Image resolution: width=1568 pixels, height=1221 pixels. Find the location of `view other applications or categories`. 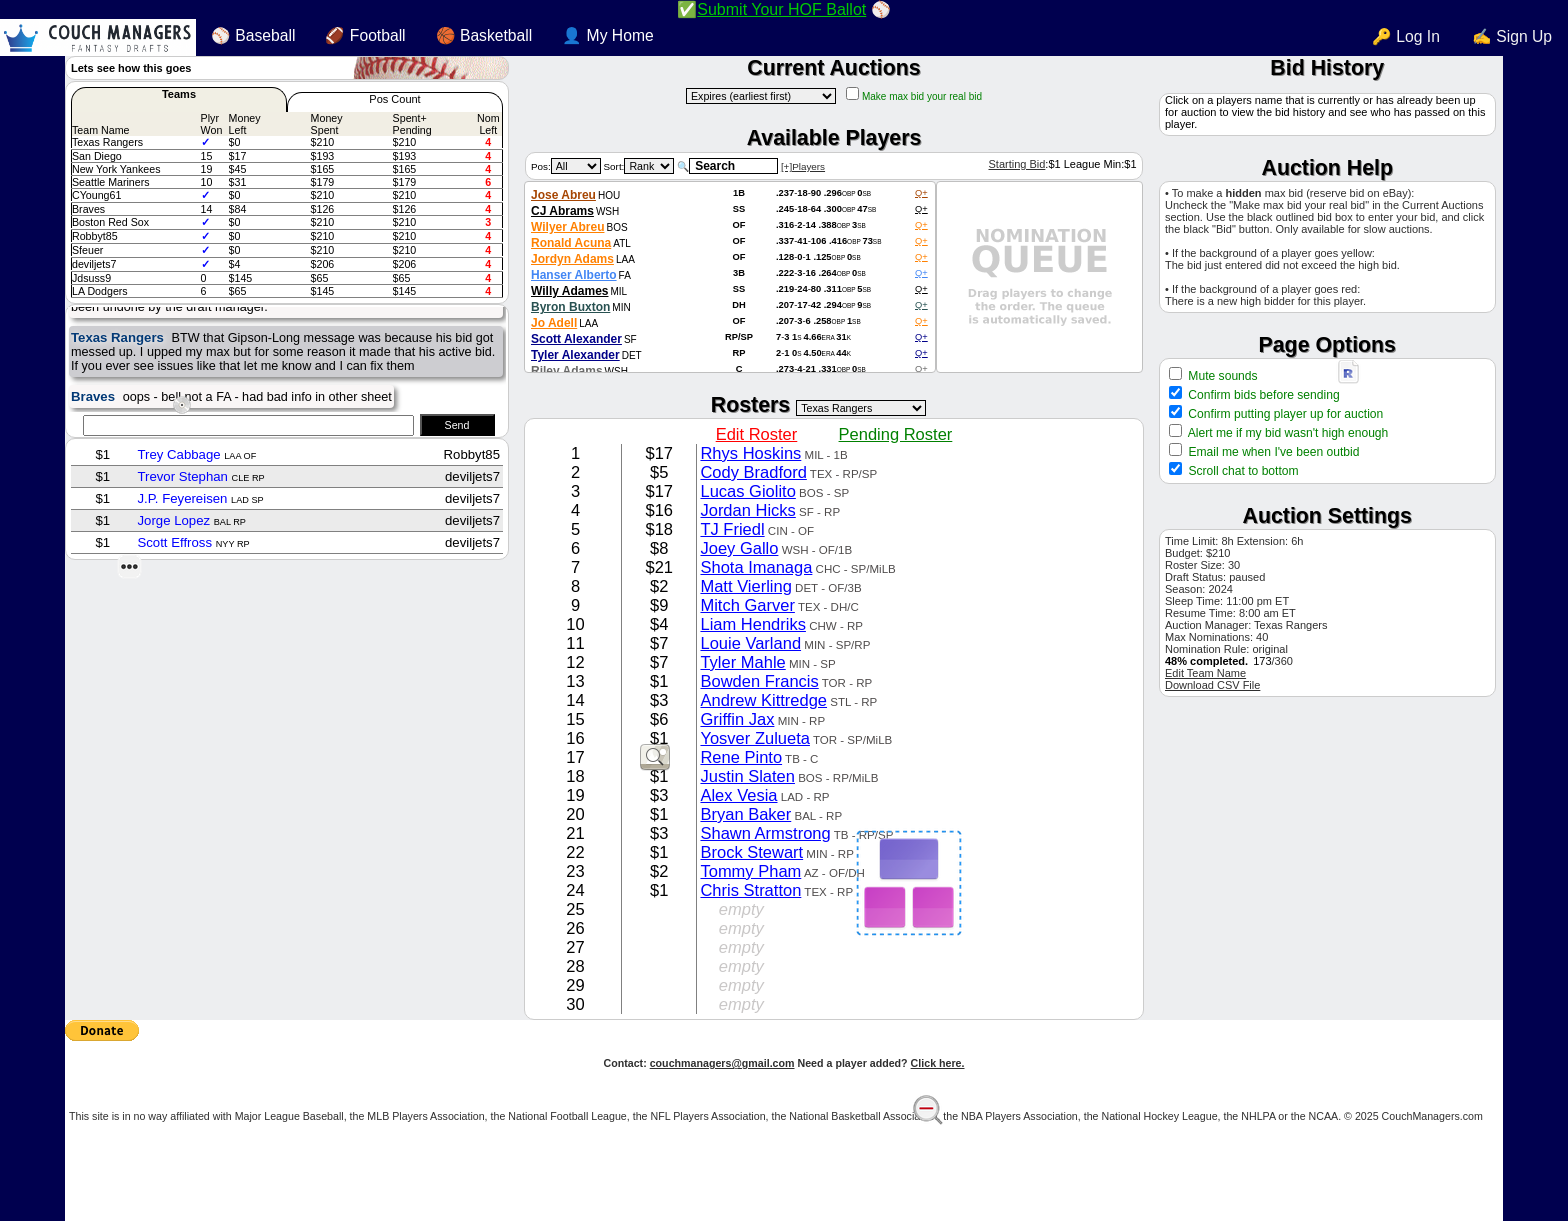

view other applications or categories is located at coordinates (129, 566).